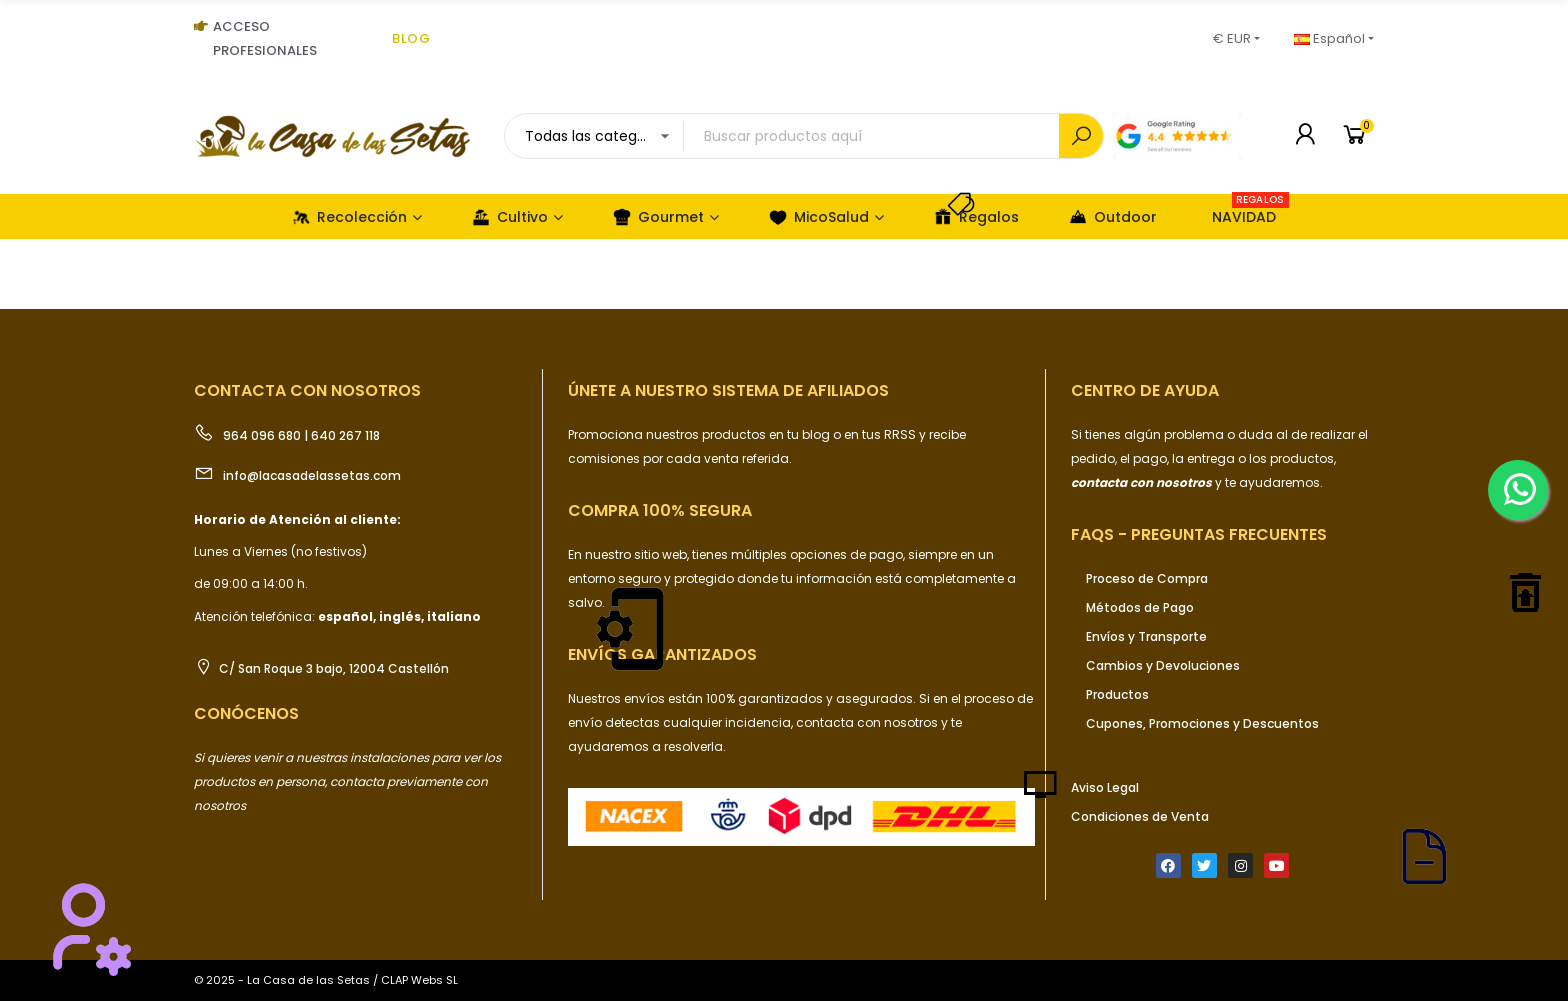 The width and height of the screenshot is (1568, 1001). I want to click on remove content from a document, so click(1424, 856).